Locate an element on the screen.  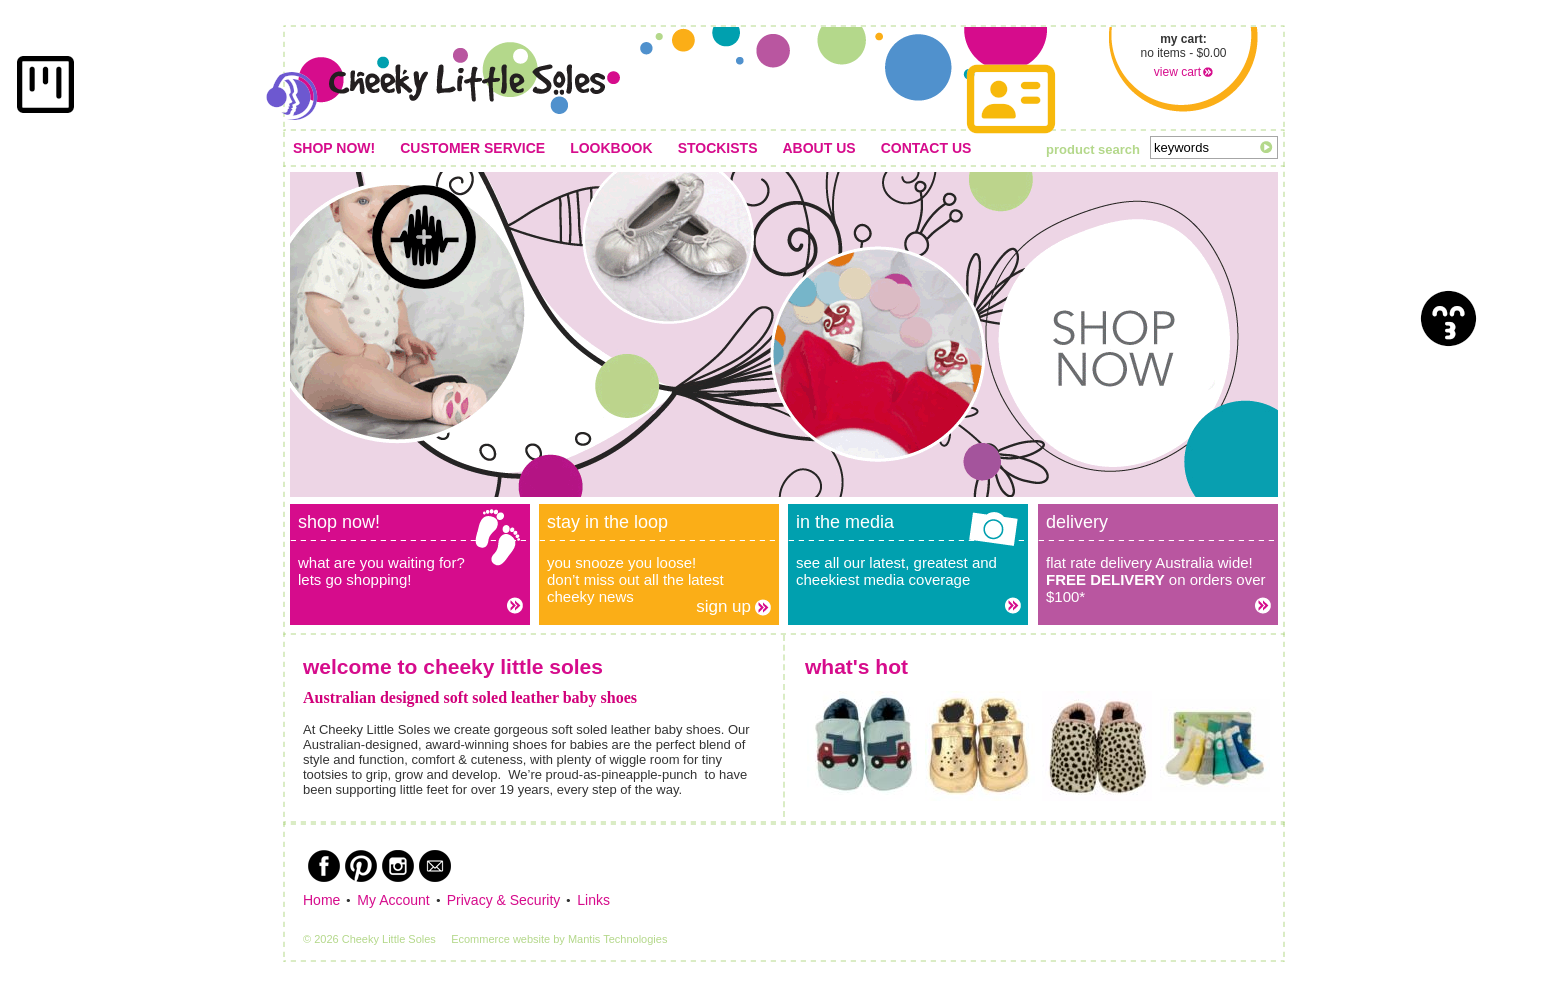
view contact information is located at coordinates (1011, 99).